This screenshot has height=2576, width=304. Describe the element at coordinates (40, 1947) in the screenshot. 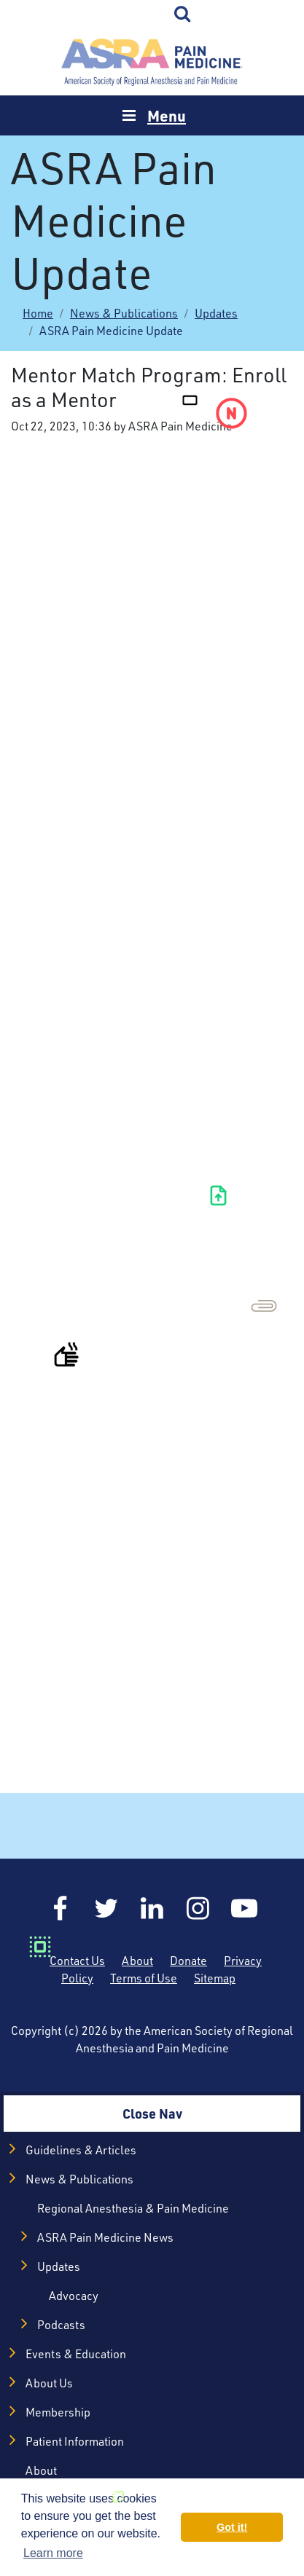

I see `select all items in the current view` at that location.